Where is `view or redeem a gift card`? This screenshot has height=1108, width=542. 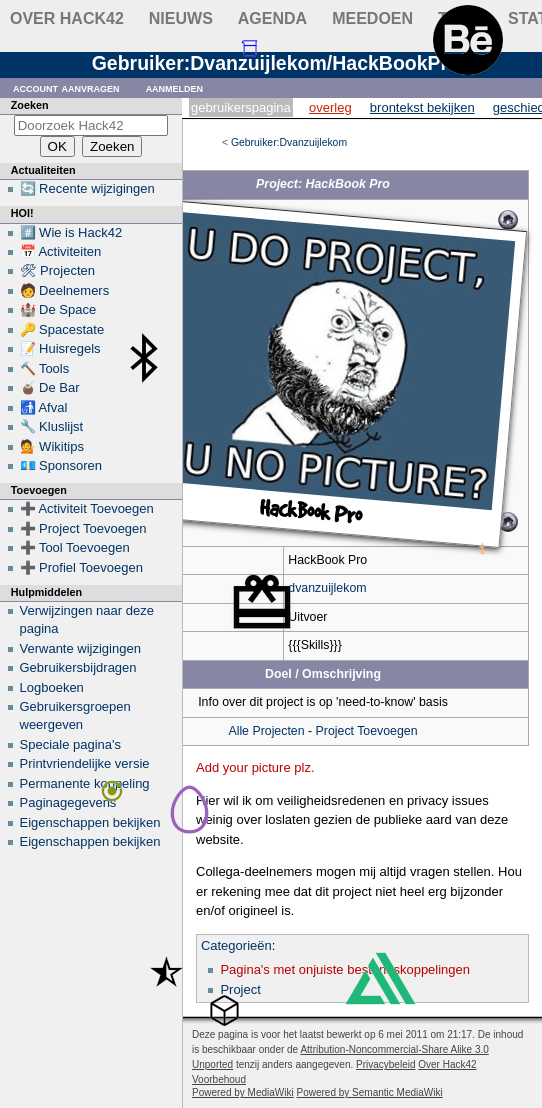
view or redeem a gift card is located at coordinates (262, 603).